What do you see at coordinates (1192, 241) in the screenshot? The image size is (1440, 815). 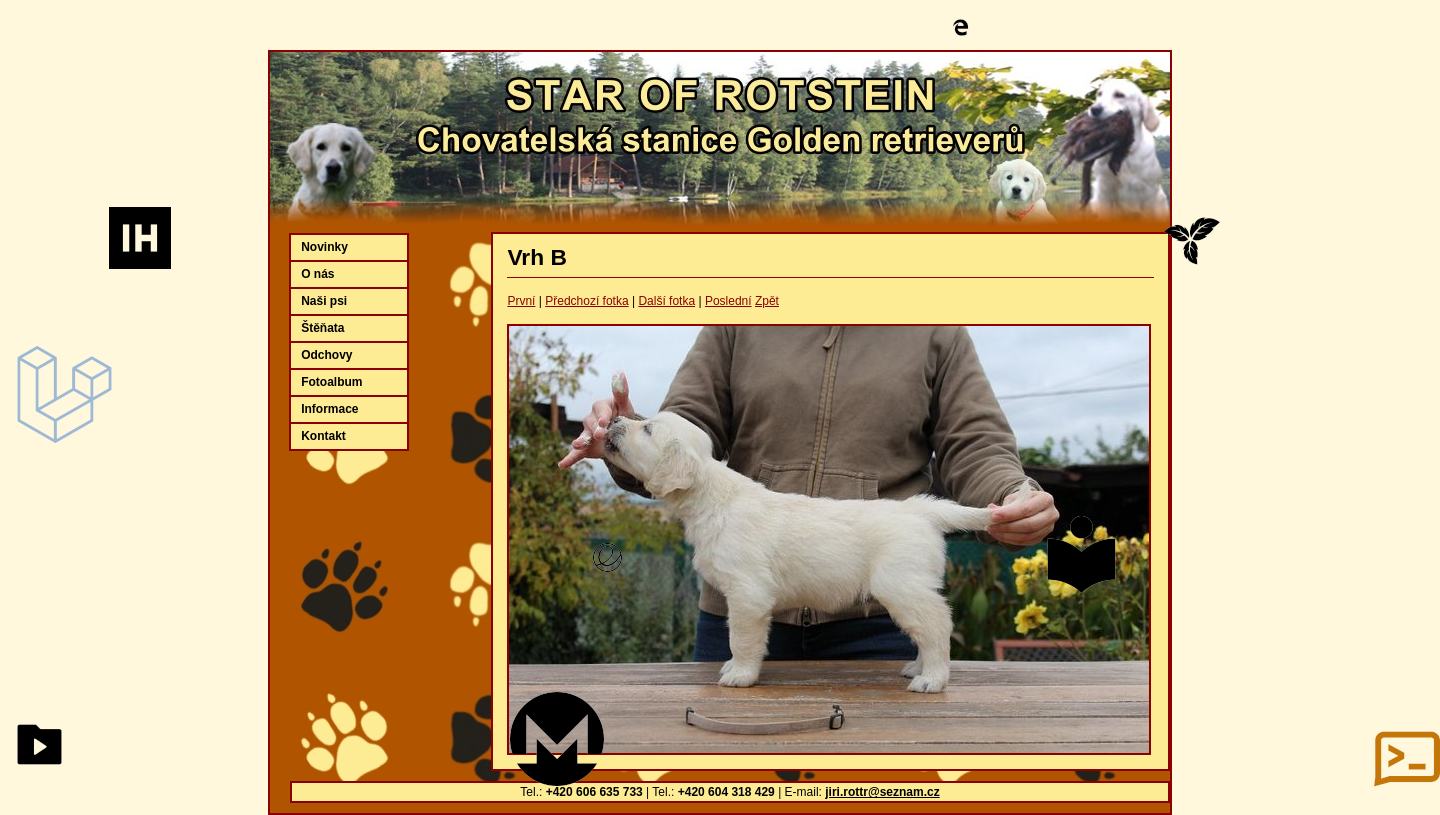 I see `open trilium notes application` at bounding box center [1192, 241].